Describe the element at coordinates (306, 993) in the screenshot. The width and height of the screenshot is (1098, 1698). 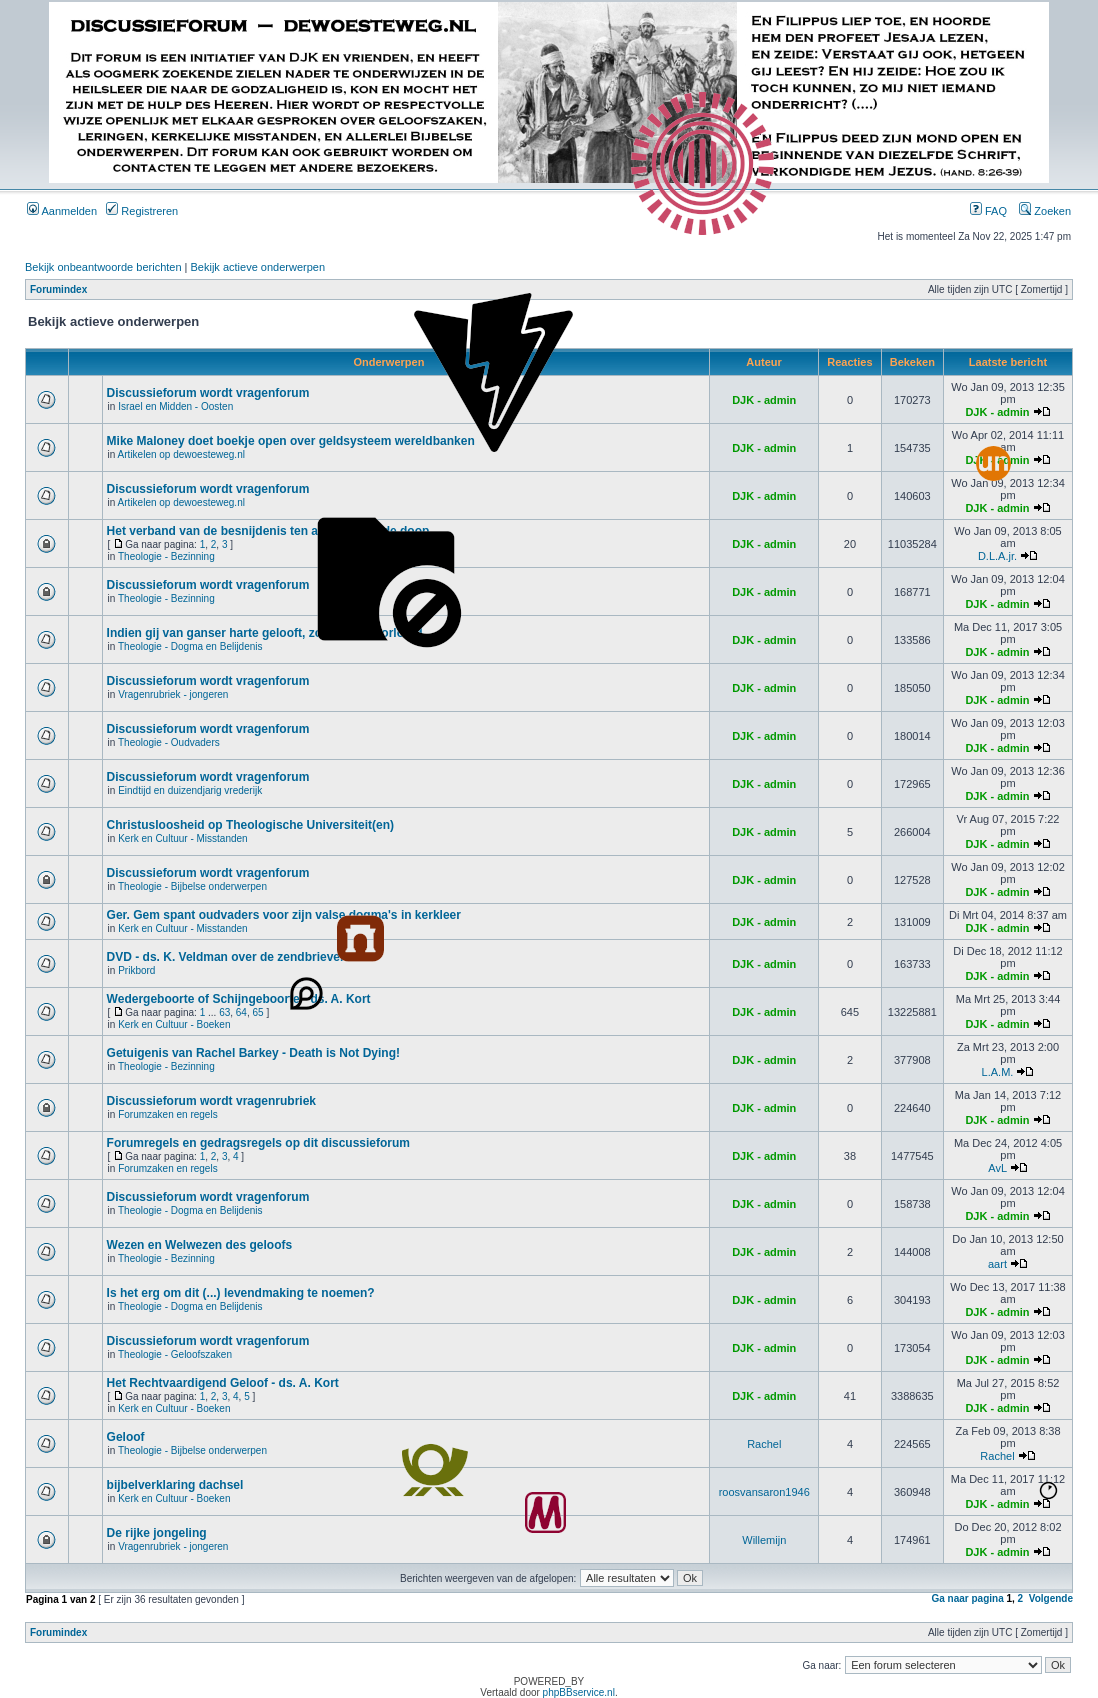
I see `open microsoft loop app` at that location.